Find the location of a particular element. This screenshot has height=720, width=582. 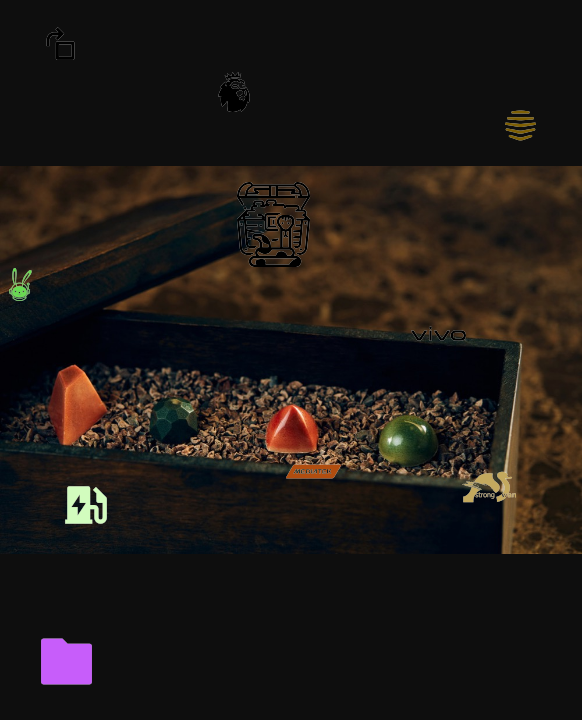

open the Hive app is located at coordinates (520, 125).